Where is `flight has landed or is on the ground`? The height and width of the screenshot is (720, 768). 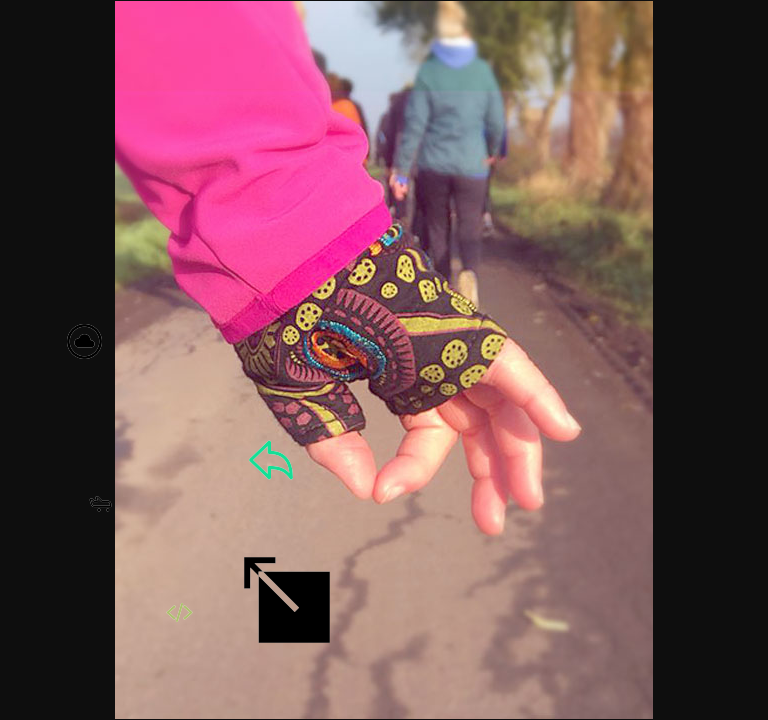
flight has landed or is on the ground is located at coordinates (100, 503).